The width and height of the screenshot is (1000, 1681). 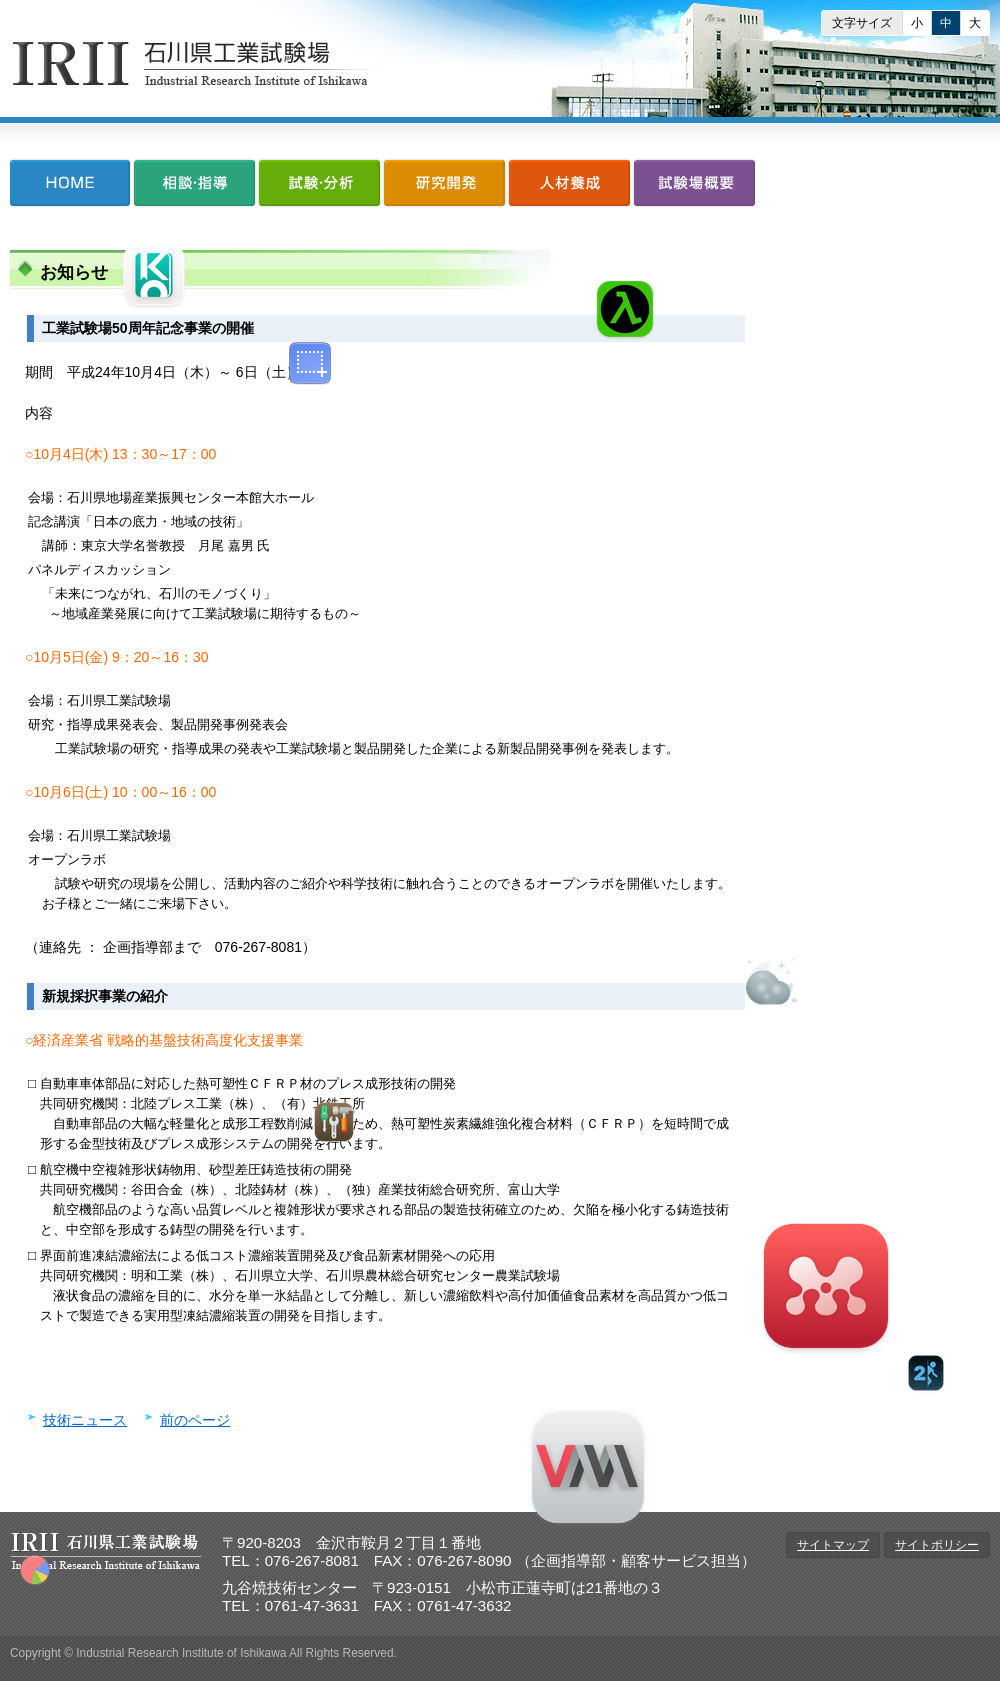 I want to click on open workbench or developer tools app, so click(x=334, y=1122).